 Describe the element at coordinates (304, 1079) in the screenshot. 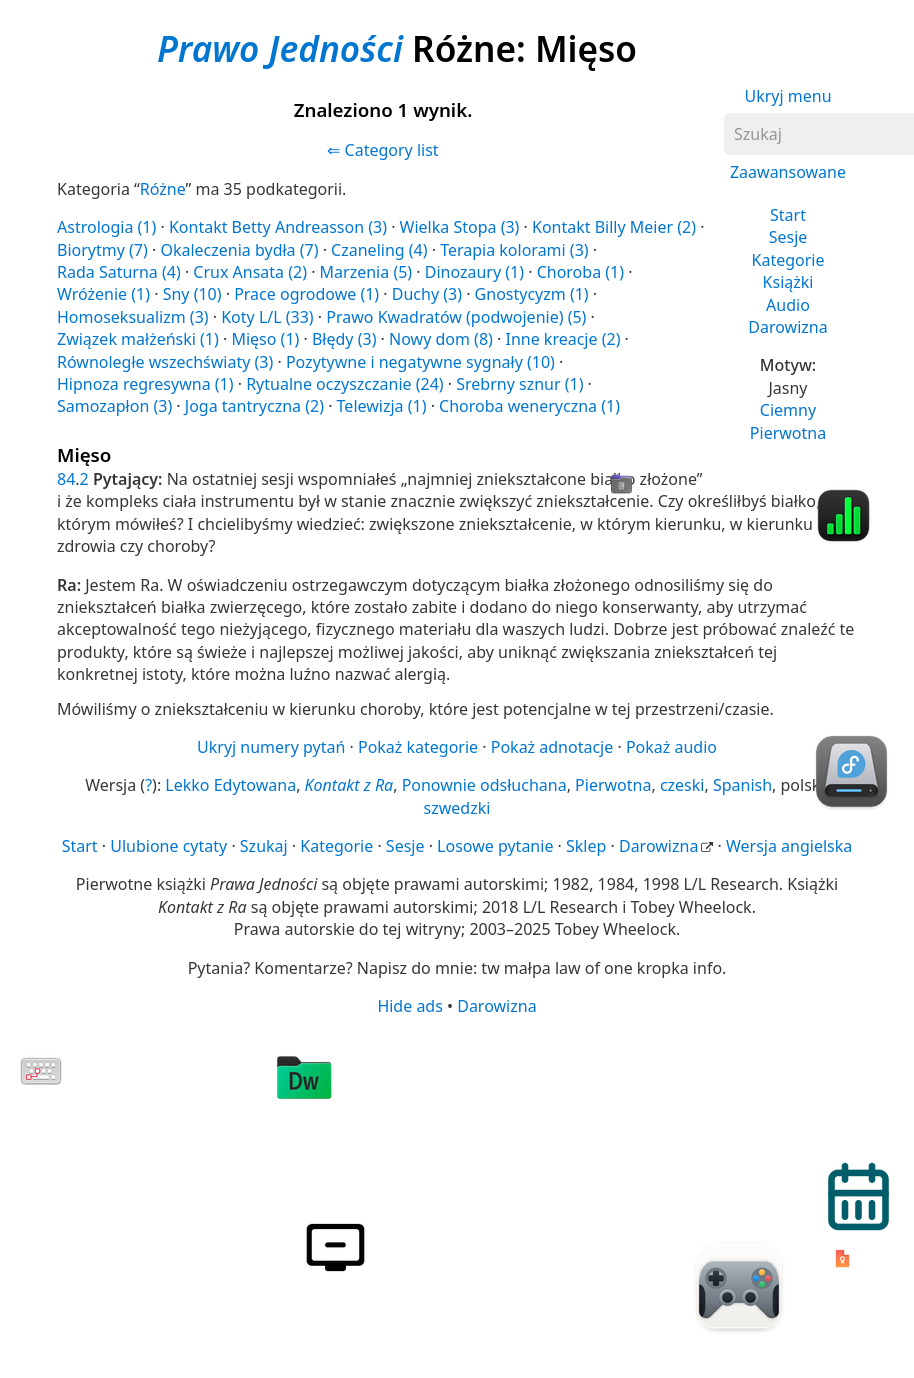

I see `folder containing Adobe Dreamweaver project files` at that location.